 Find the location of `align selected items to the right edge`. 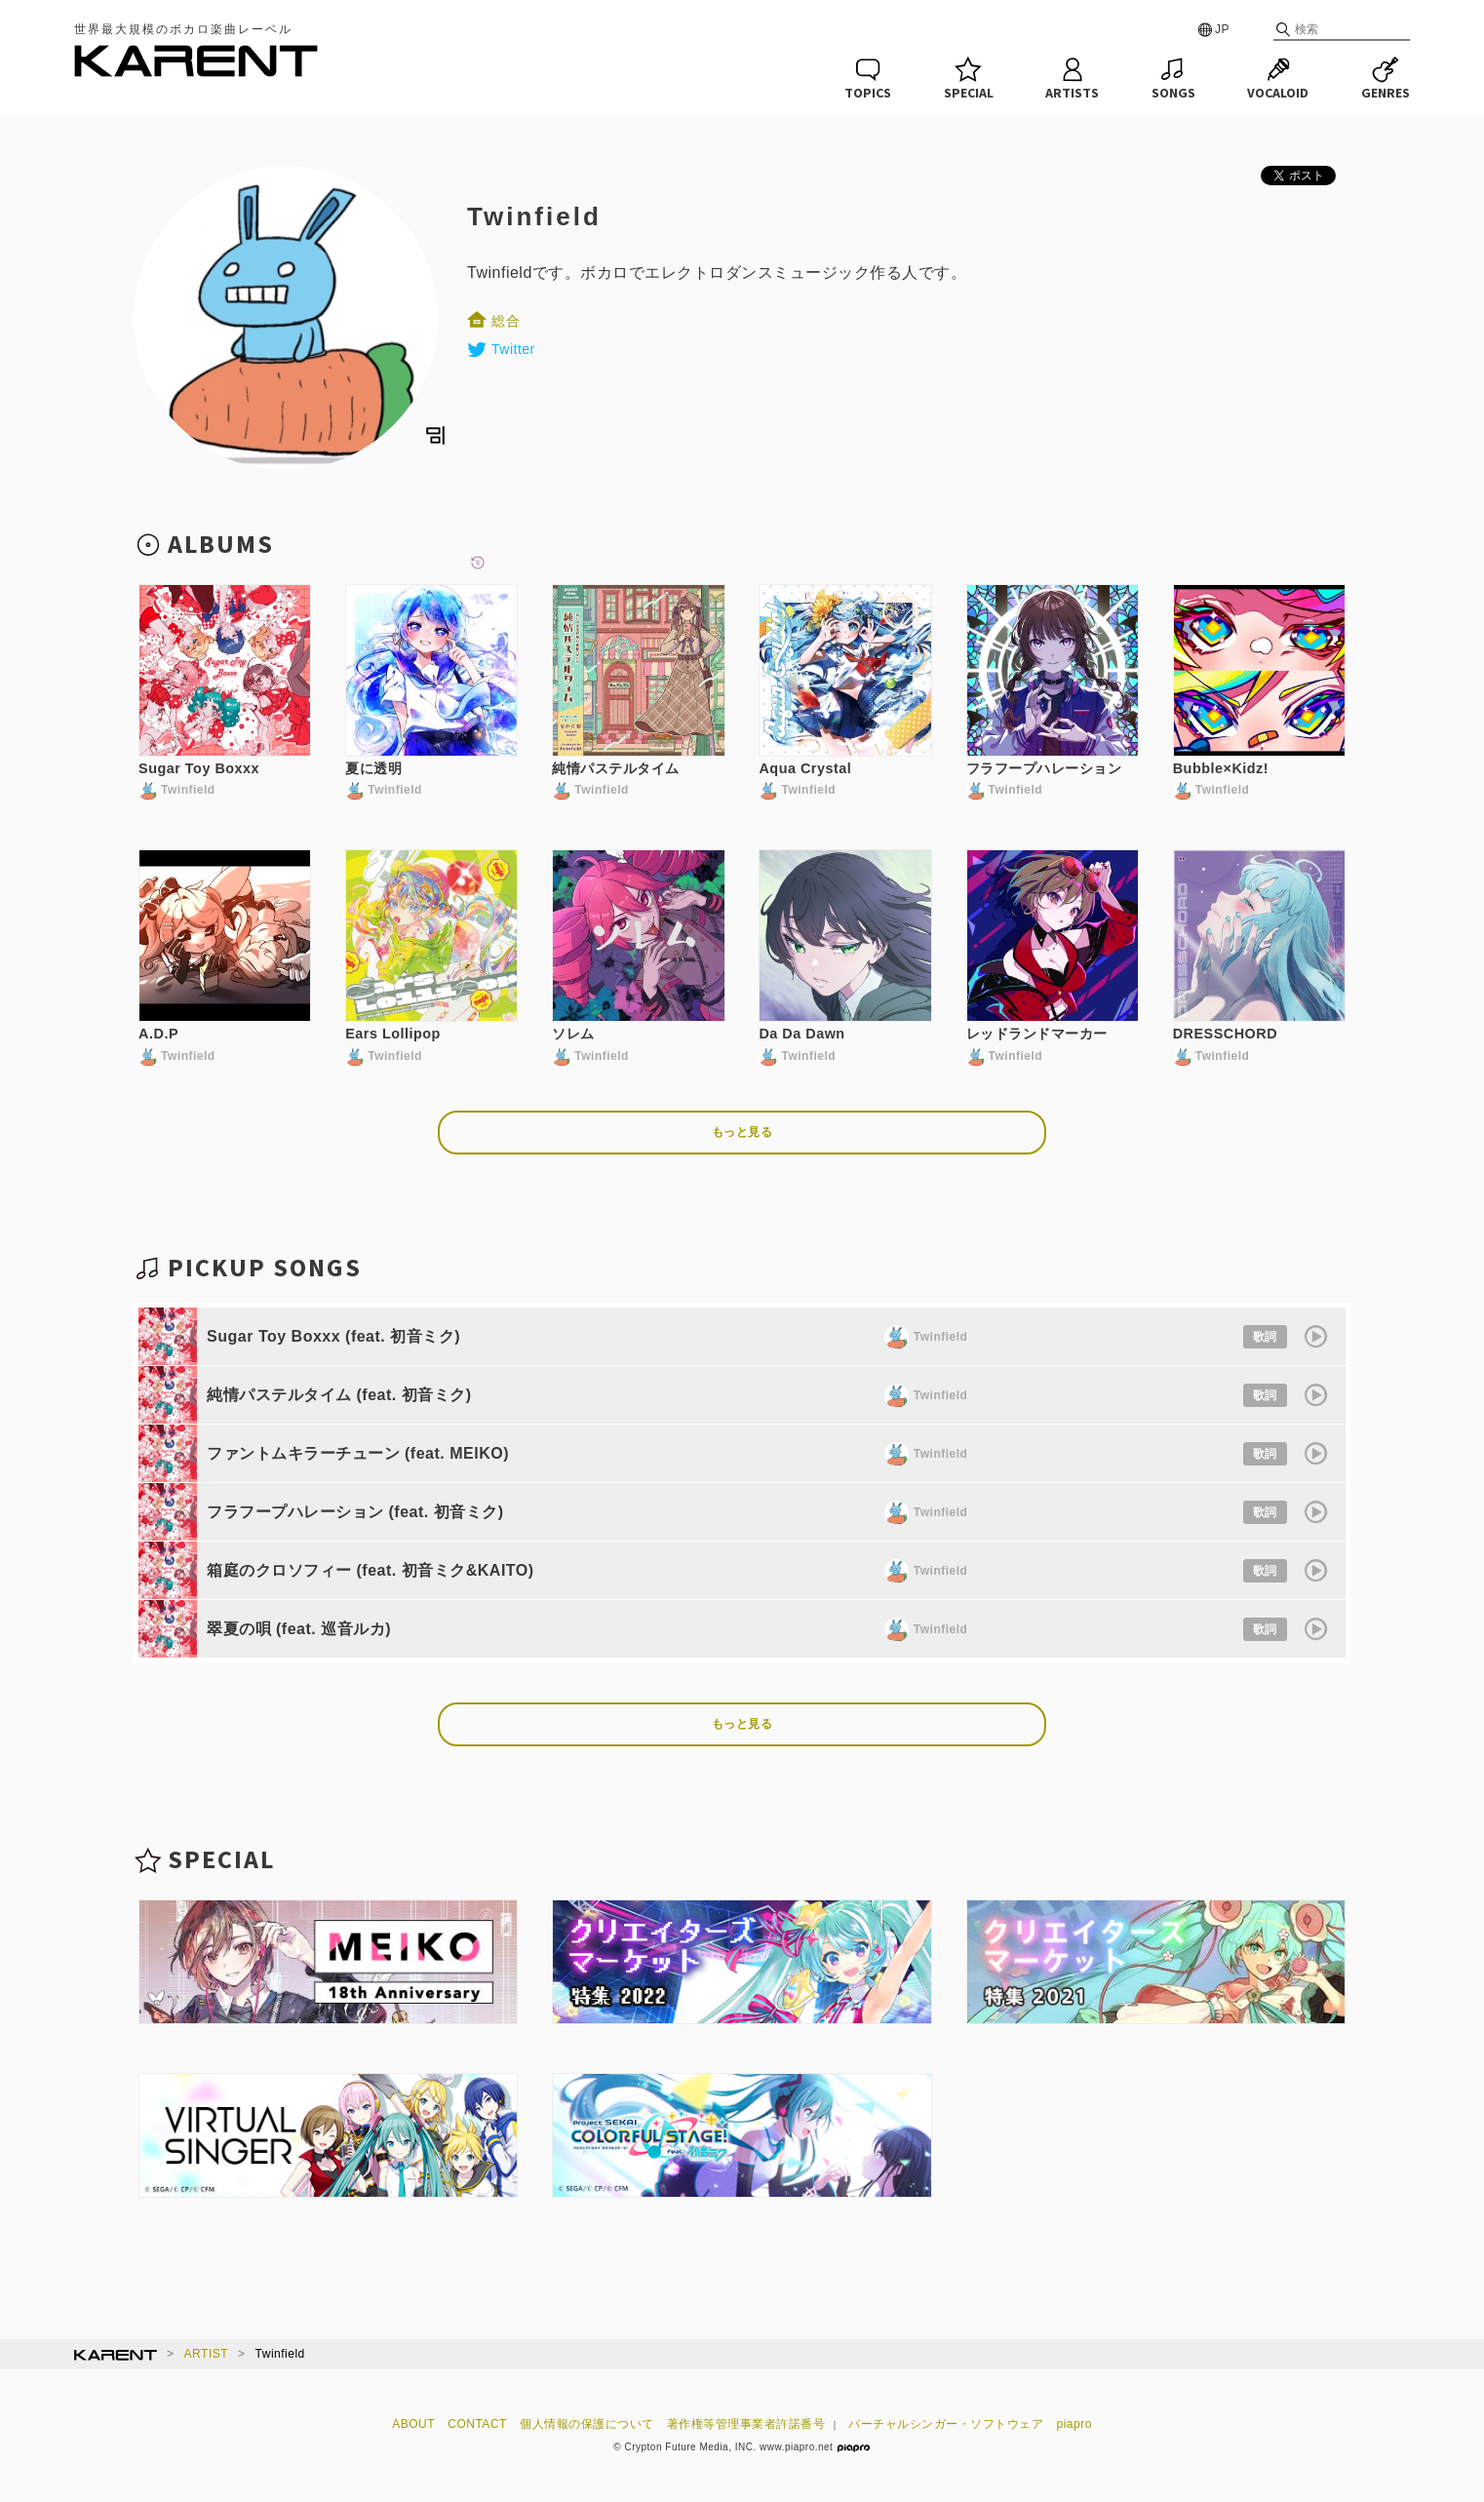

align selected items to the right edge is located at coordinates (435, 435).